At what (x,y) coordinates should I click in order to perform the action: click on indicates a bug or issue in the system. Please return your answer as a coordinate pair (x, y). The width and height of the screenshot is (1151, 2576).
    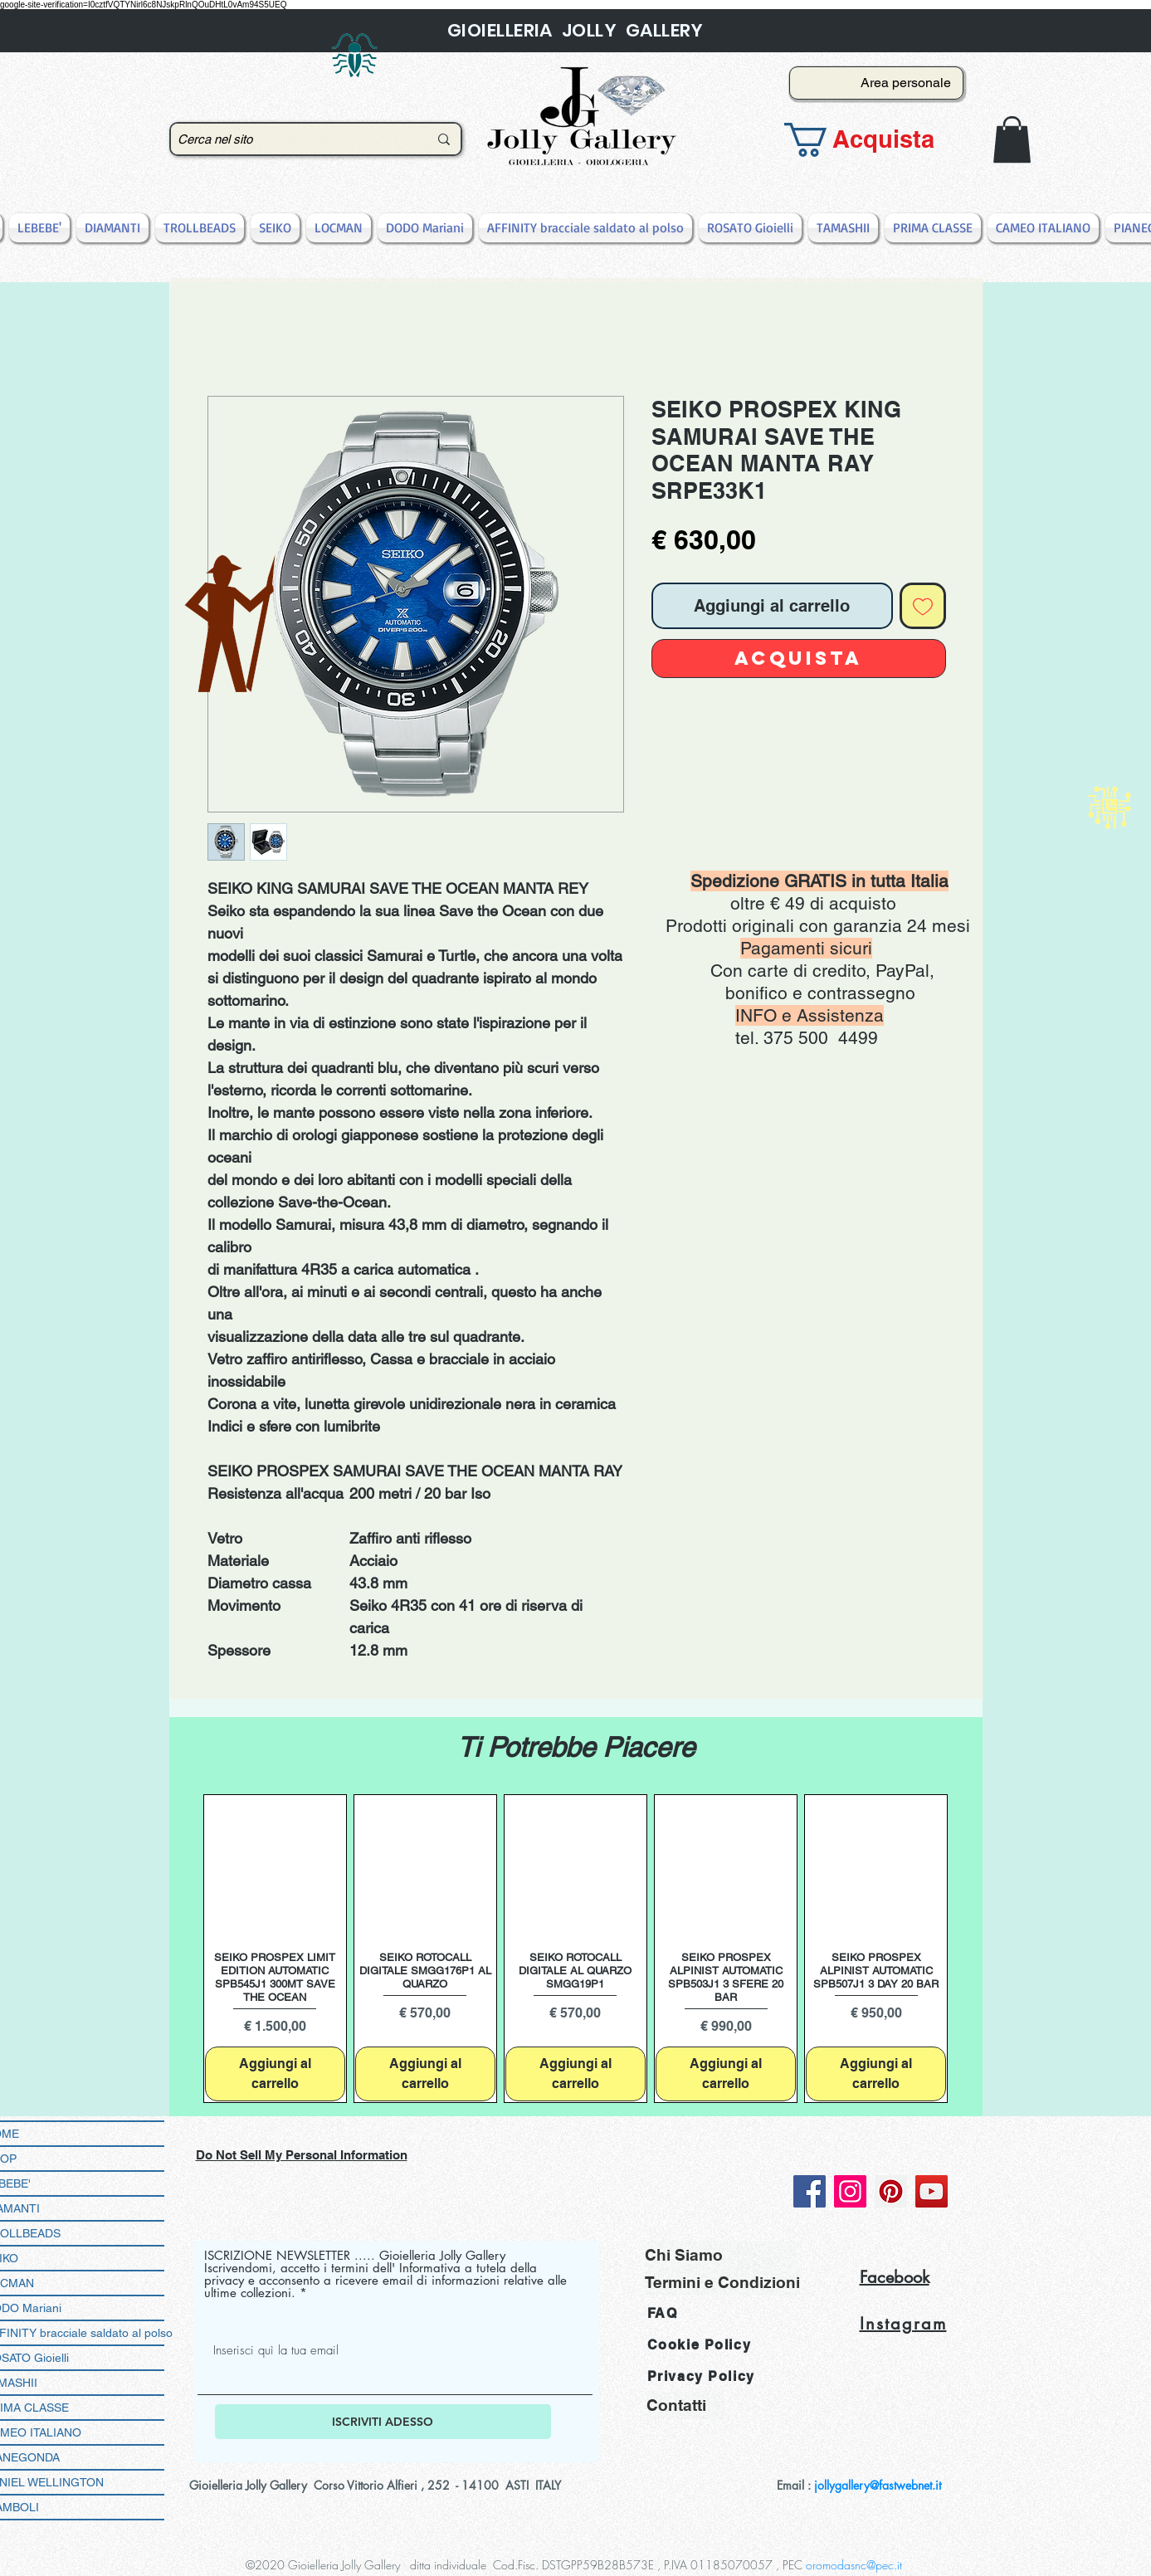
    Looking at the image, I should click on (354, 56).